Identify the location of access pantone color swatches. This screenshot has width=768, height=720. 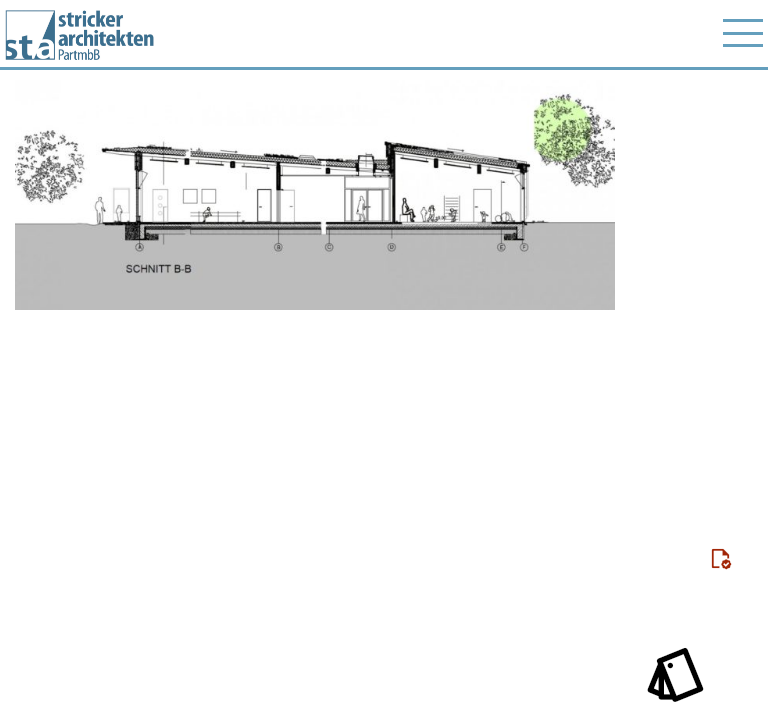
(675, 675).